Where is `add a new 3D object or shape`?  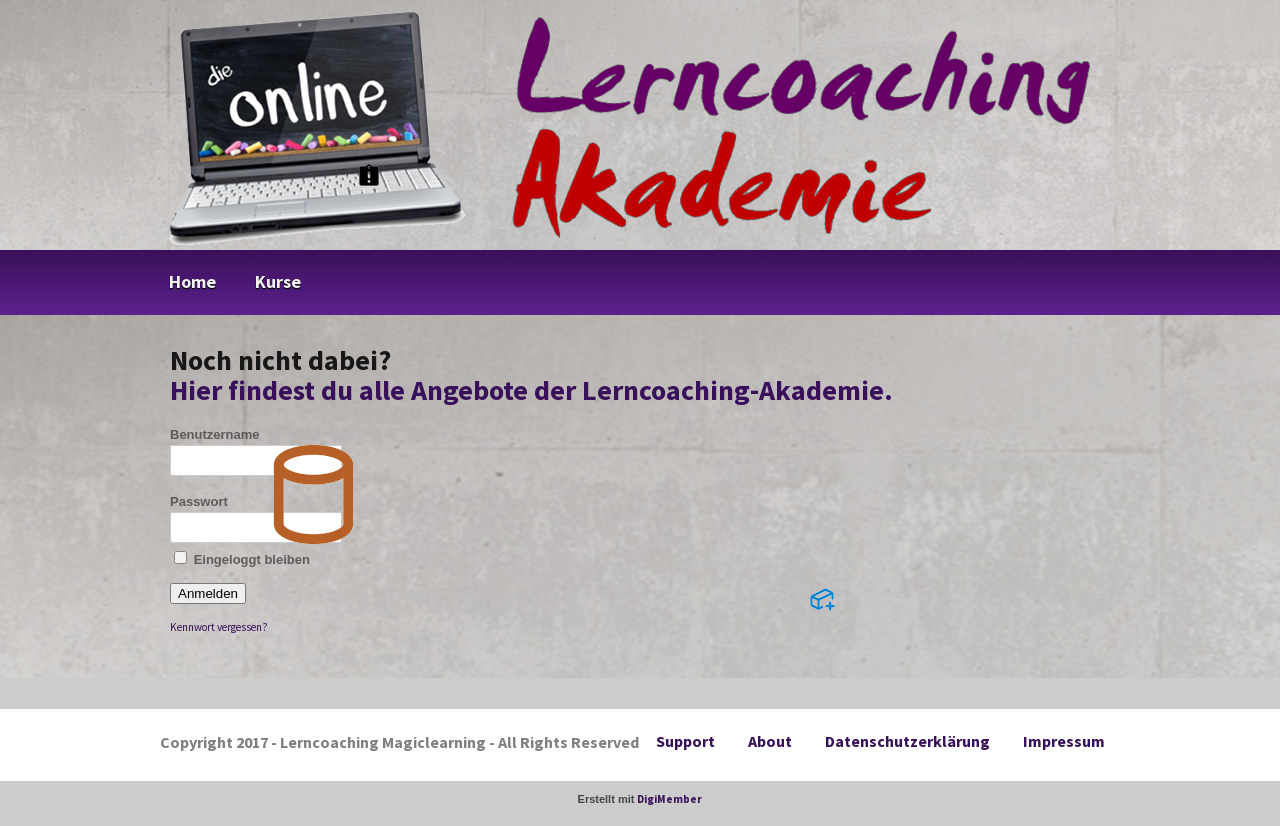 add a new 3D object or shape is located at coordinates (822, 598).